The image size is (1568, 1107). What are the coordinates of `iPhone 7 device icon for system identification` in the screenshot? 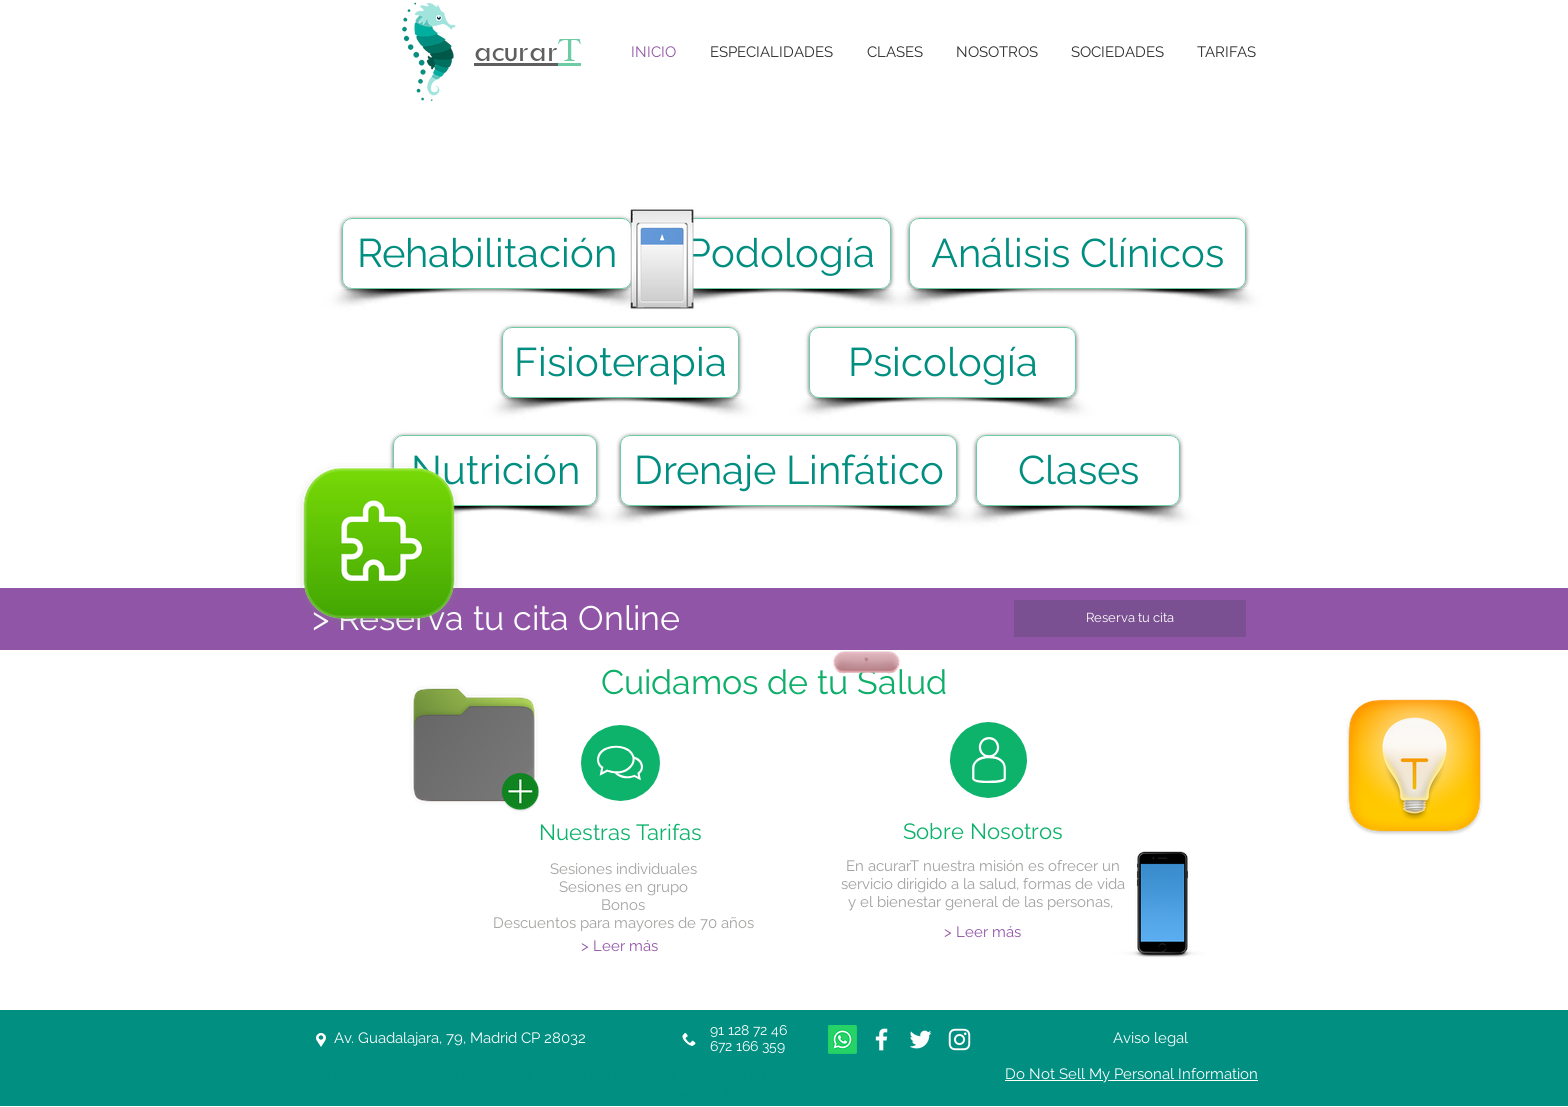 It's located at (1162, 904).